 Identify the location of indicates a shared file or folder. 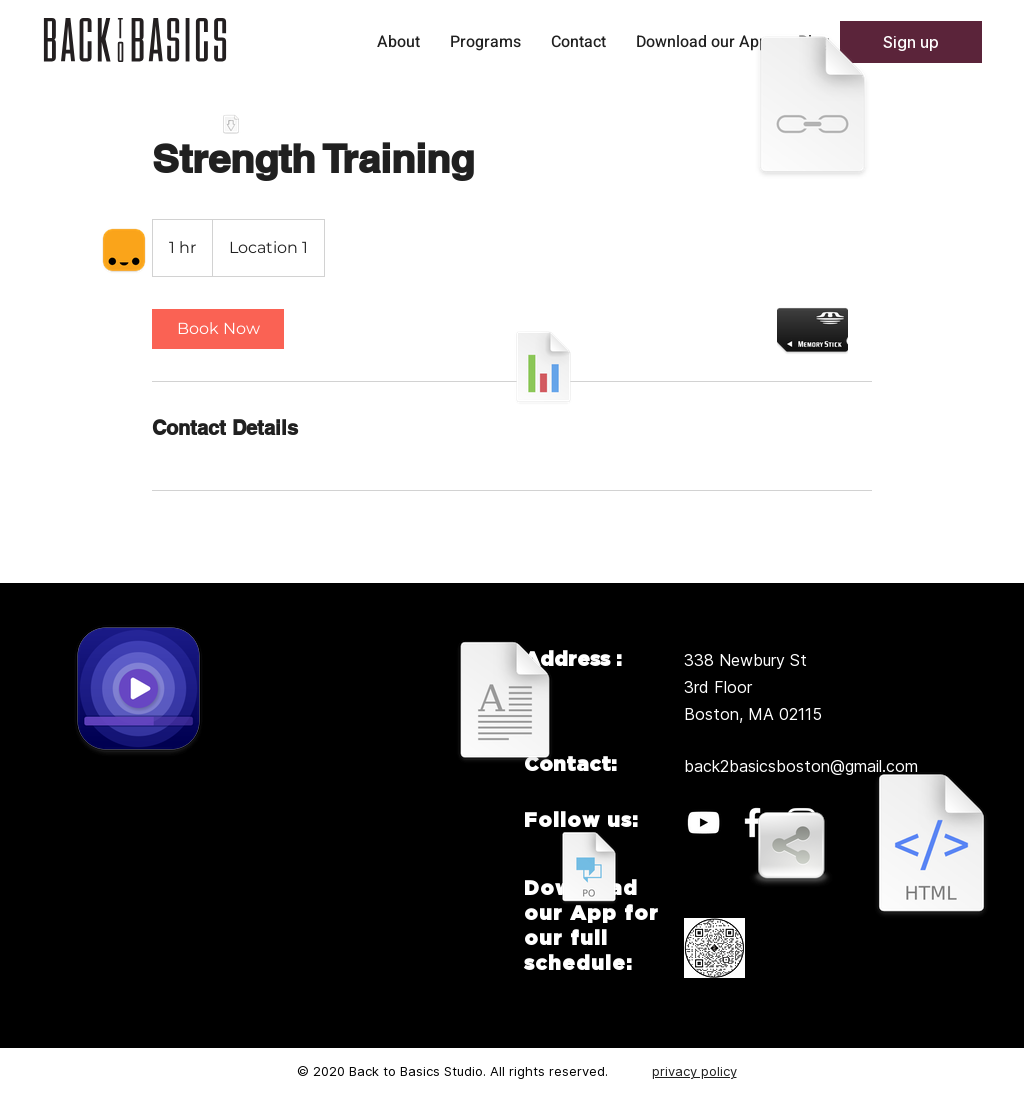
(792, 849).